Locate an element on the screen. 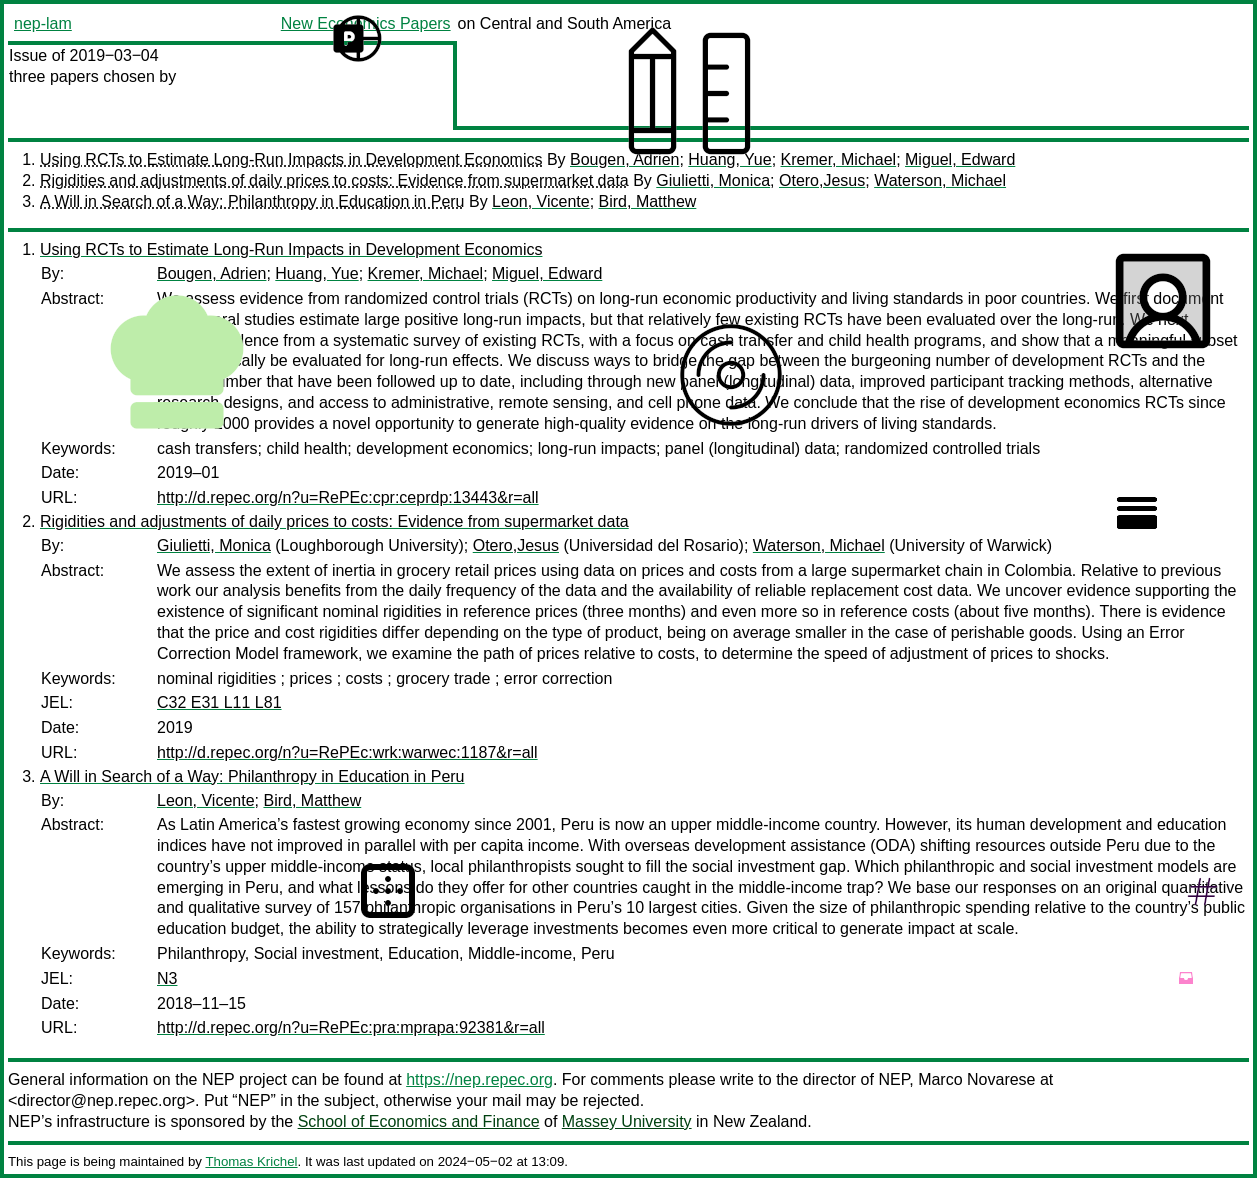 Image resolution: width=1257 pixels, height=1178 pixels. split view horizontally is located at coordinates (1137, 513).